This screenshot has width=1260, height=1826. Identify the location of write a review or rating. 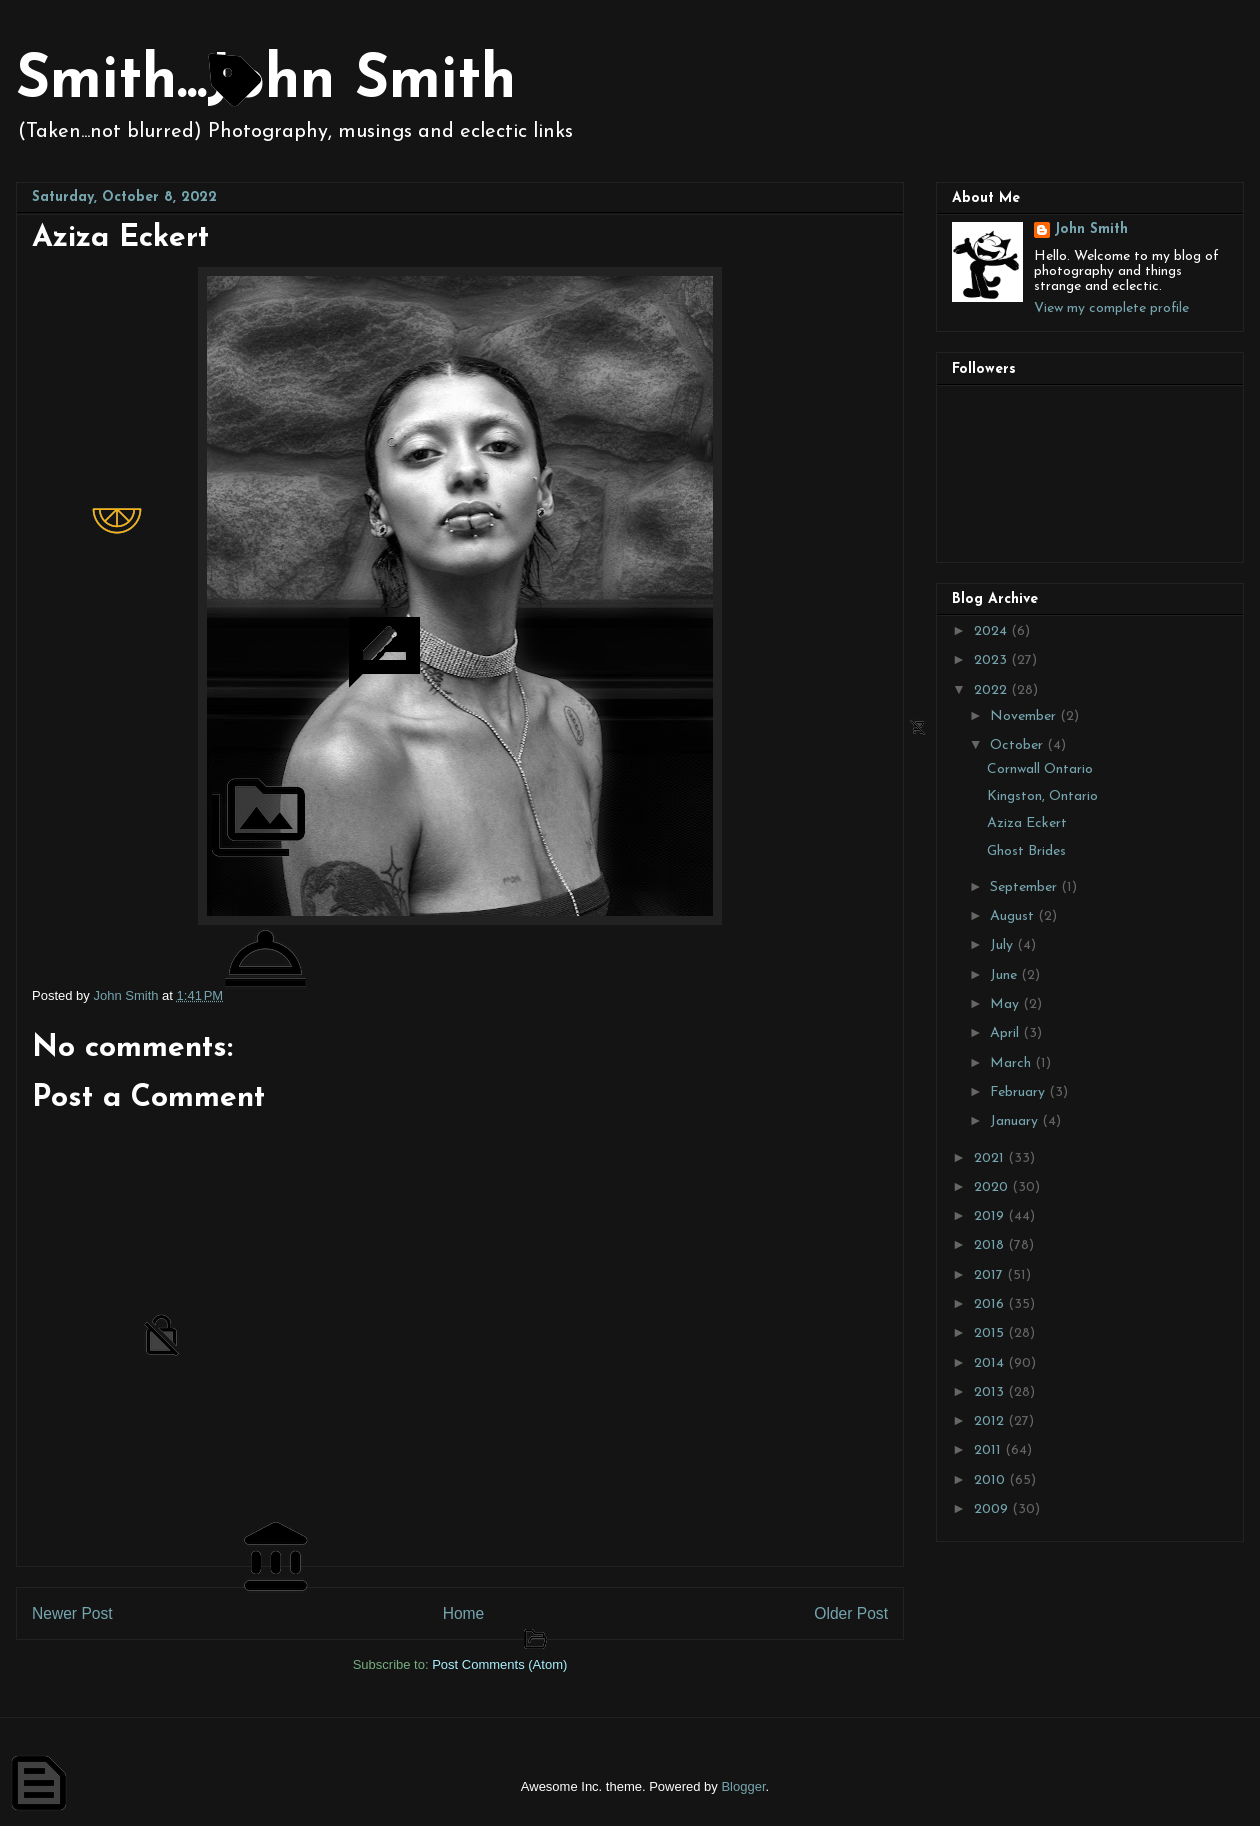
(384, 652).